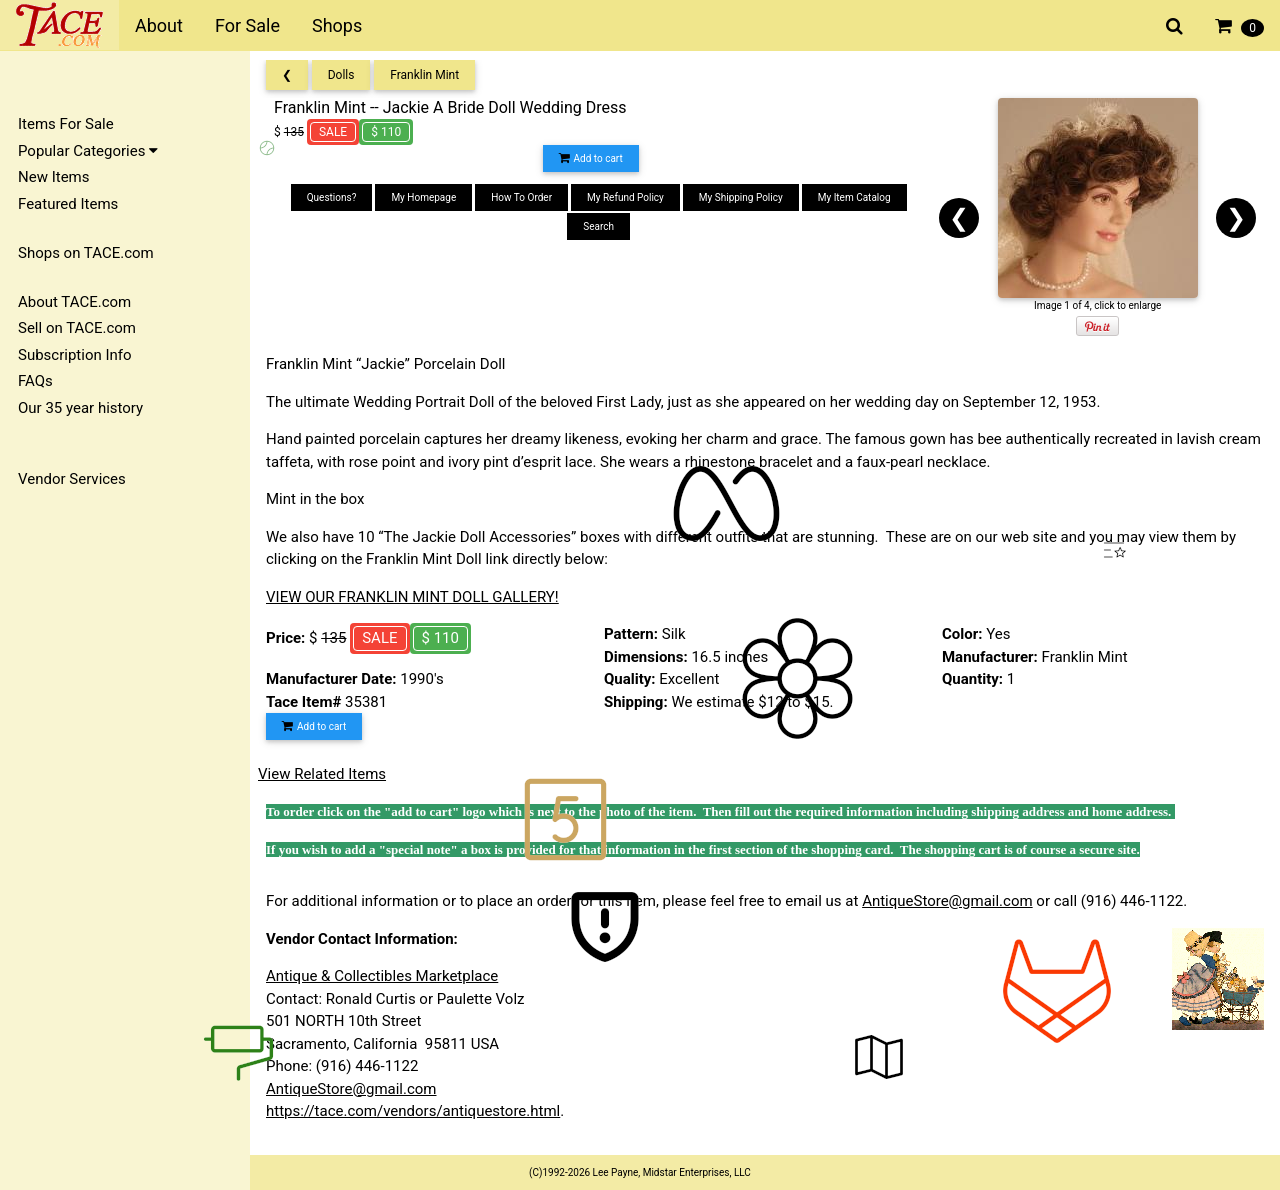 The height and width of the screenshot is (1190, 1280). I want to click on access paint or formatting tools, so click(238, 1048).